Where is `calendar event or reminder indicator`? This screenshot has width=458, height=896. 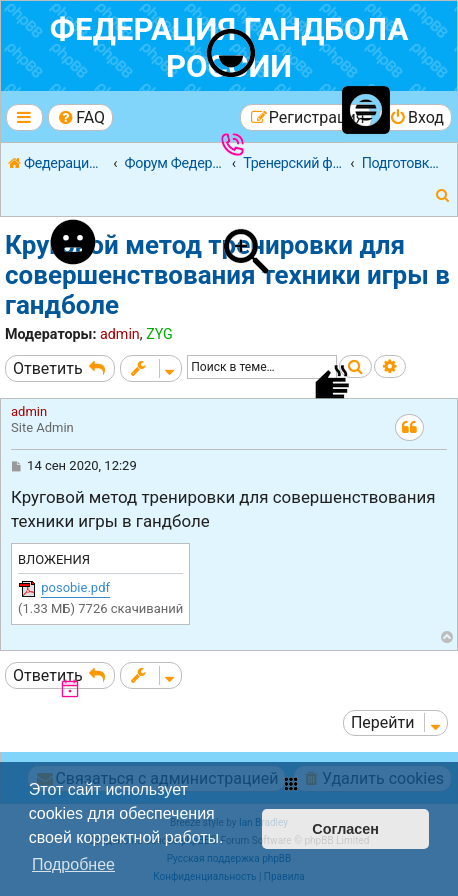 calendar event or reminder indicator is located at coordinates (70, 689).